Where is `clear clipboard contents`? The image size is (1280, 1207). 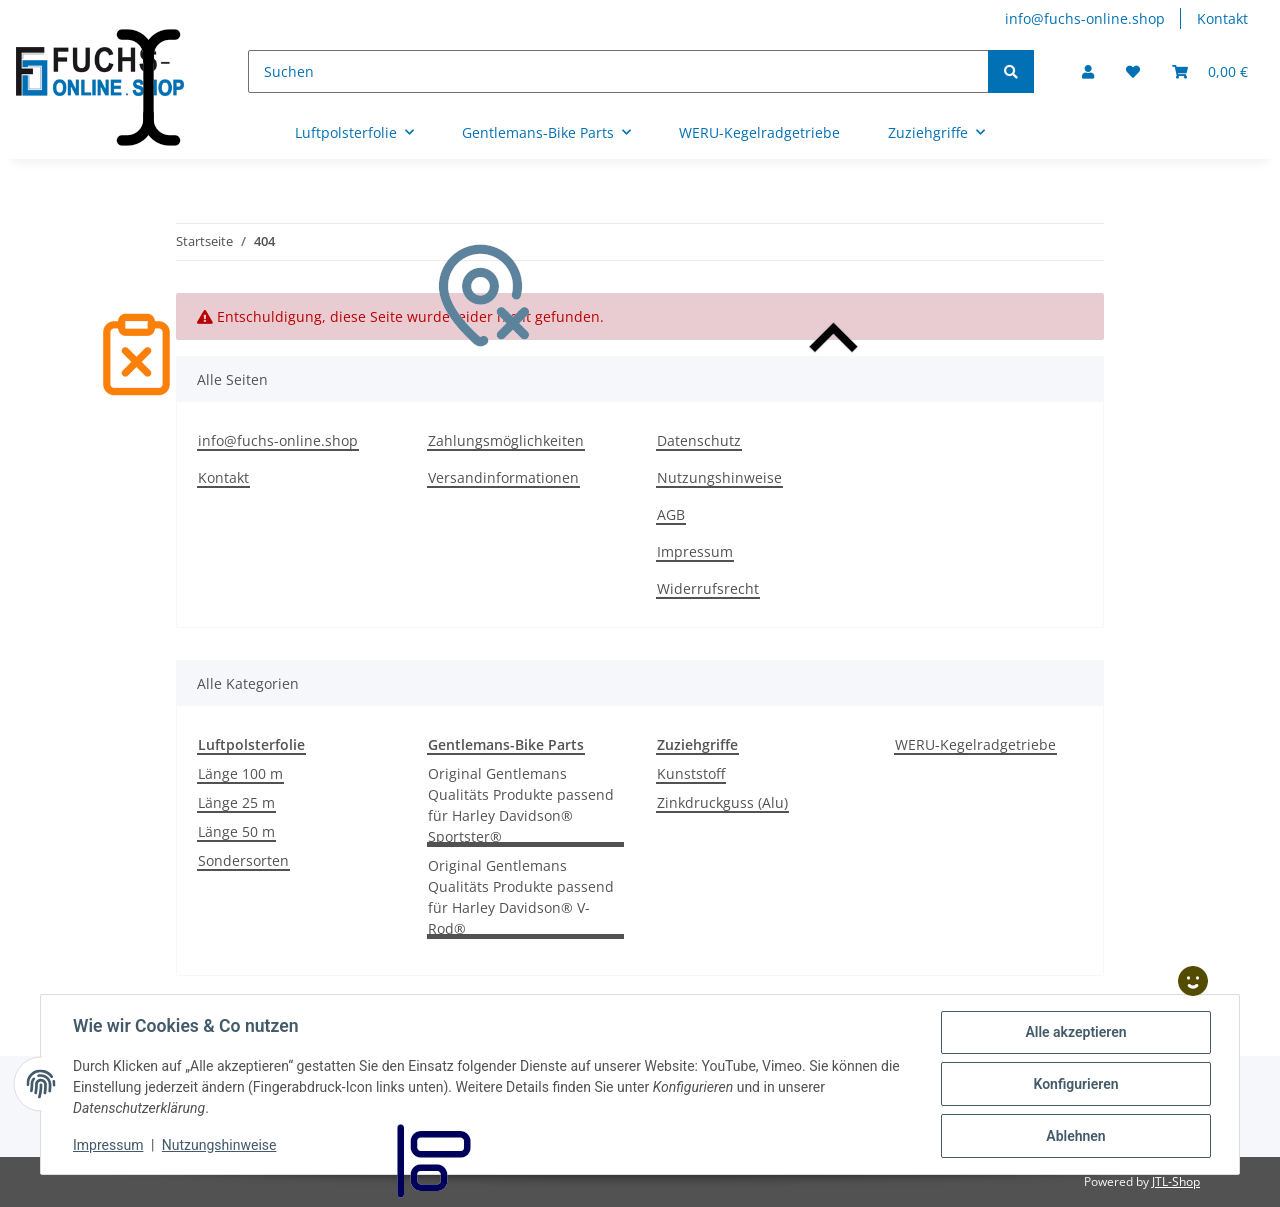 clear clipboard contents is located at coordinates (136, 354).